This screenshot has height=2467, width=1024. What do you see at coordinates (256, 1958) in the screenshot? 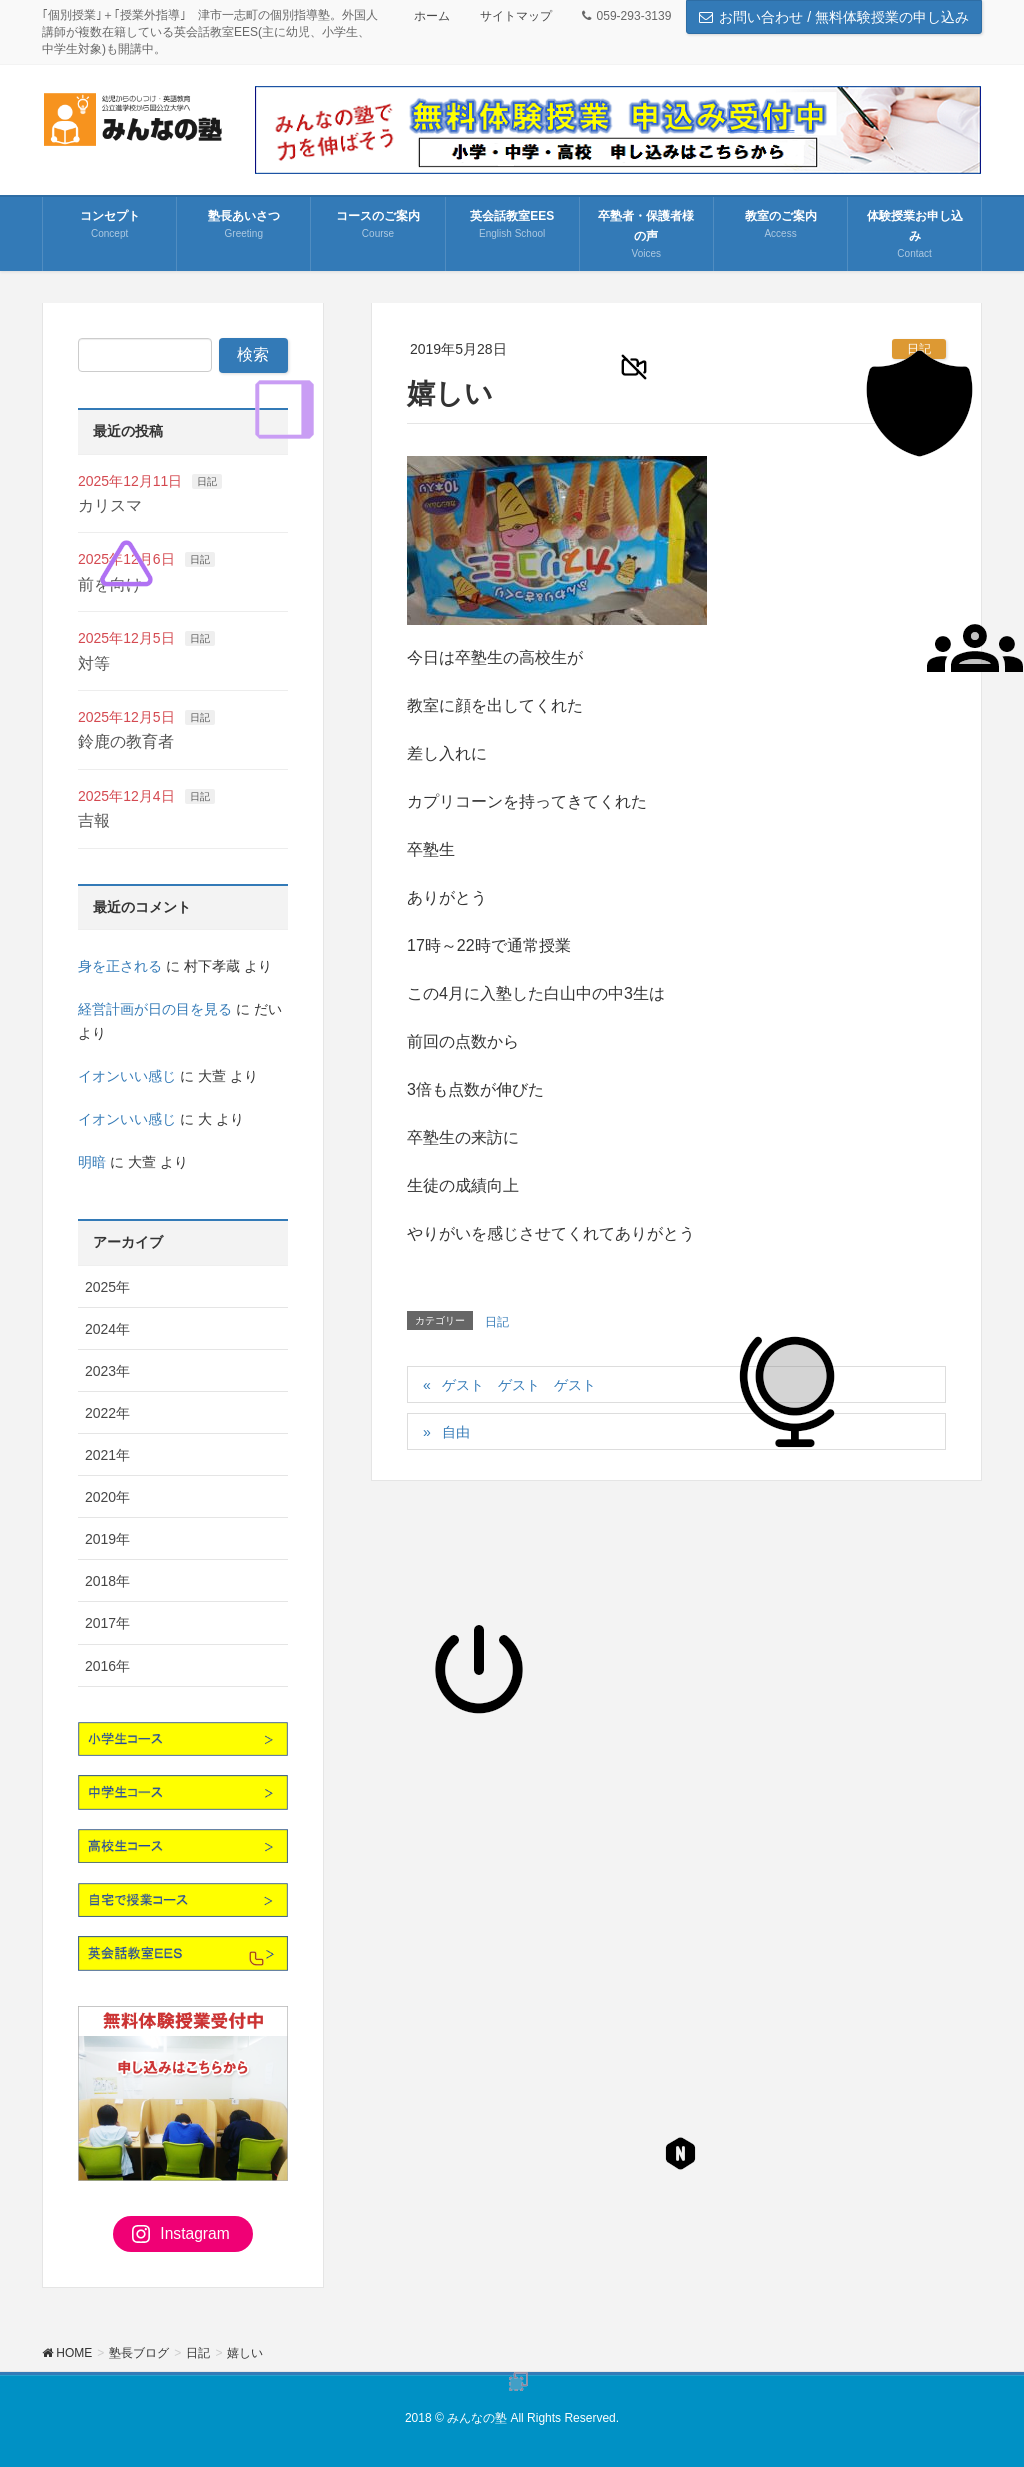
I see `join or merge elements with rounded corners` at bounding box center [256, 1958].